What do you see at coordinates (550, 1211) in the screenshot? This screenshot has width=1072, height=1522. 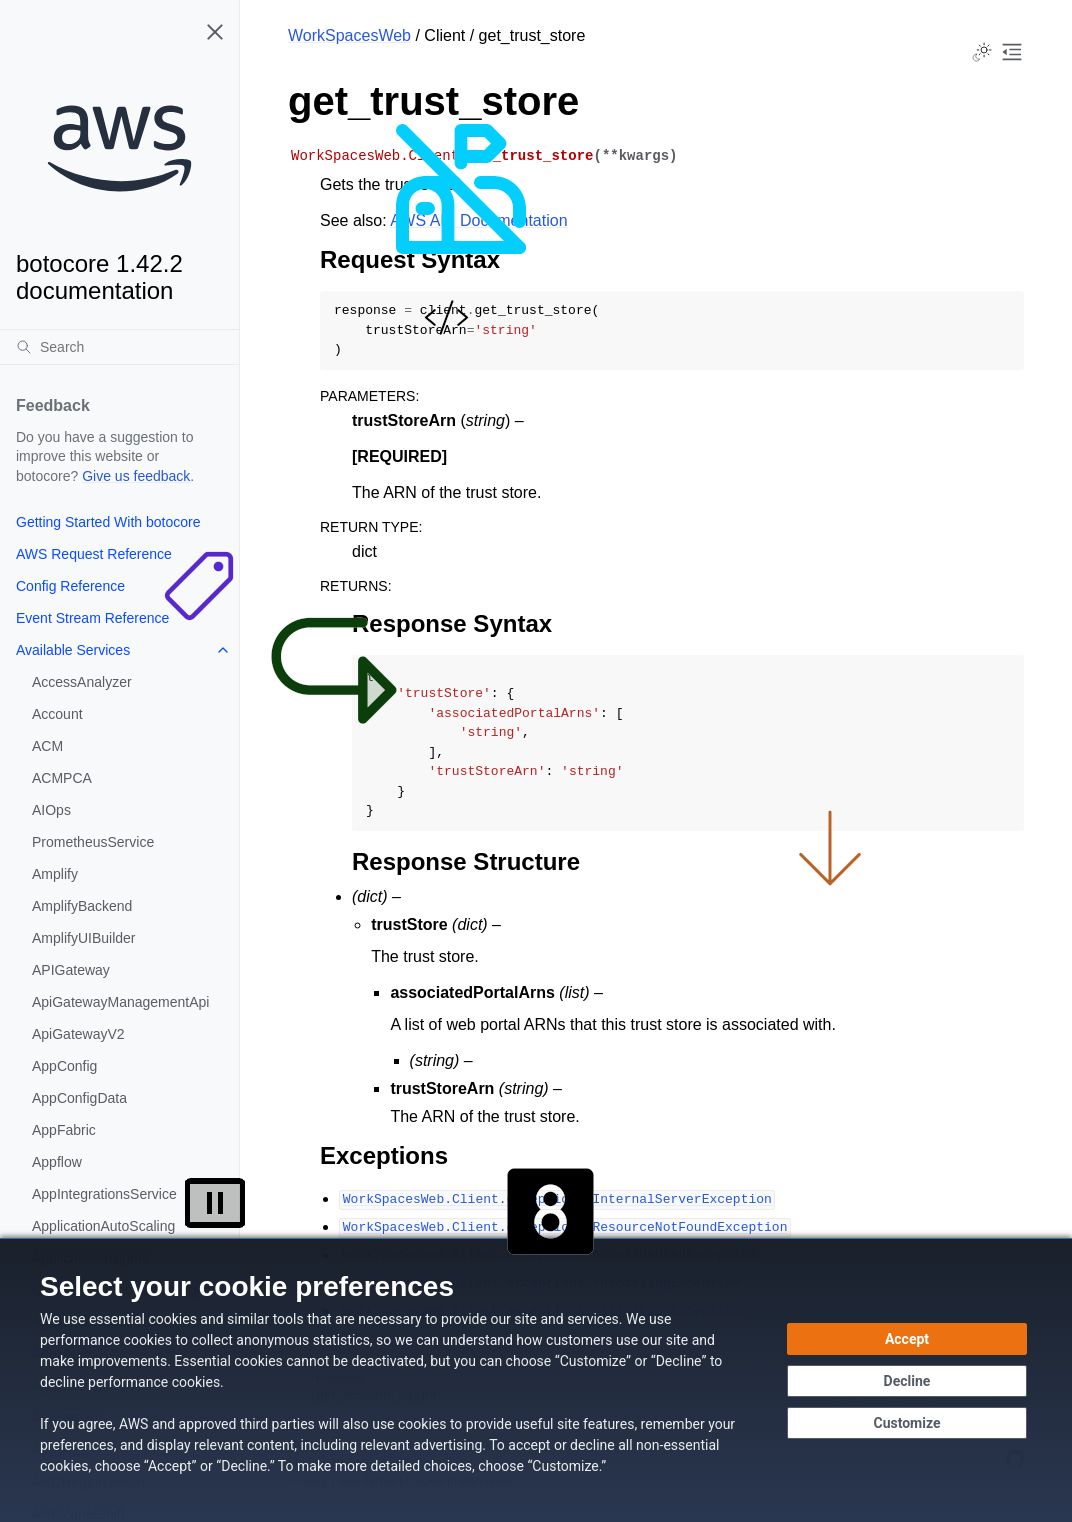 I see `indicates item number eight in a list or sequence` at bounding box center [550, 1211].